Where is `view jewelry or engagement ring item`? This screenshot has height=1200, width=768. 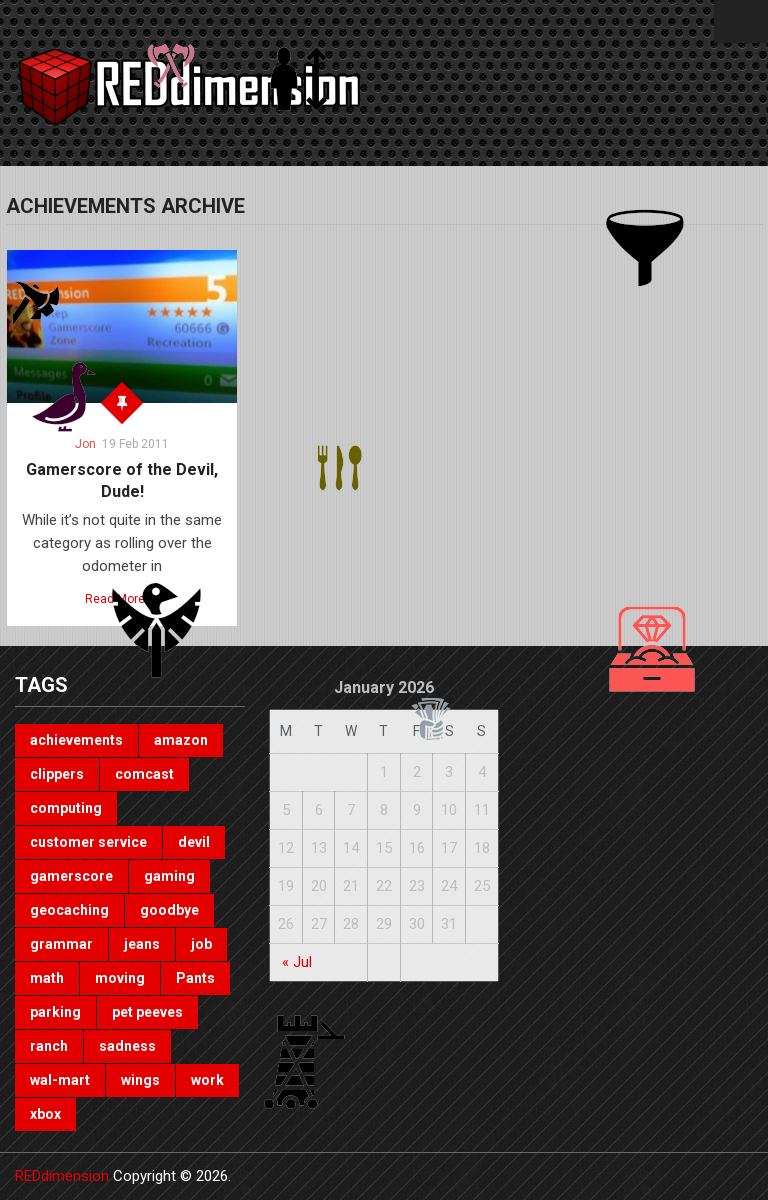
view jewelry or engagement ring item is located at coordinates (652, 649).